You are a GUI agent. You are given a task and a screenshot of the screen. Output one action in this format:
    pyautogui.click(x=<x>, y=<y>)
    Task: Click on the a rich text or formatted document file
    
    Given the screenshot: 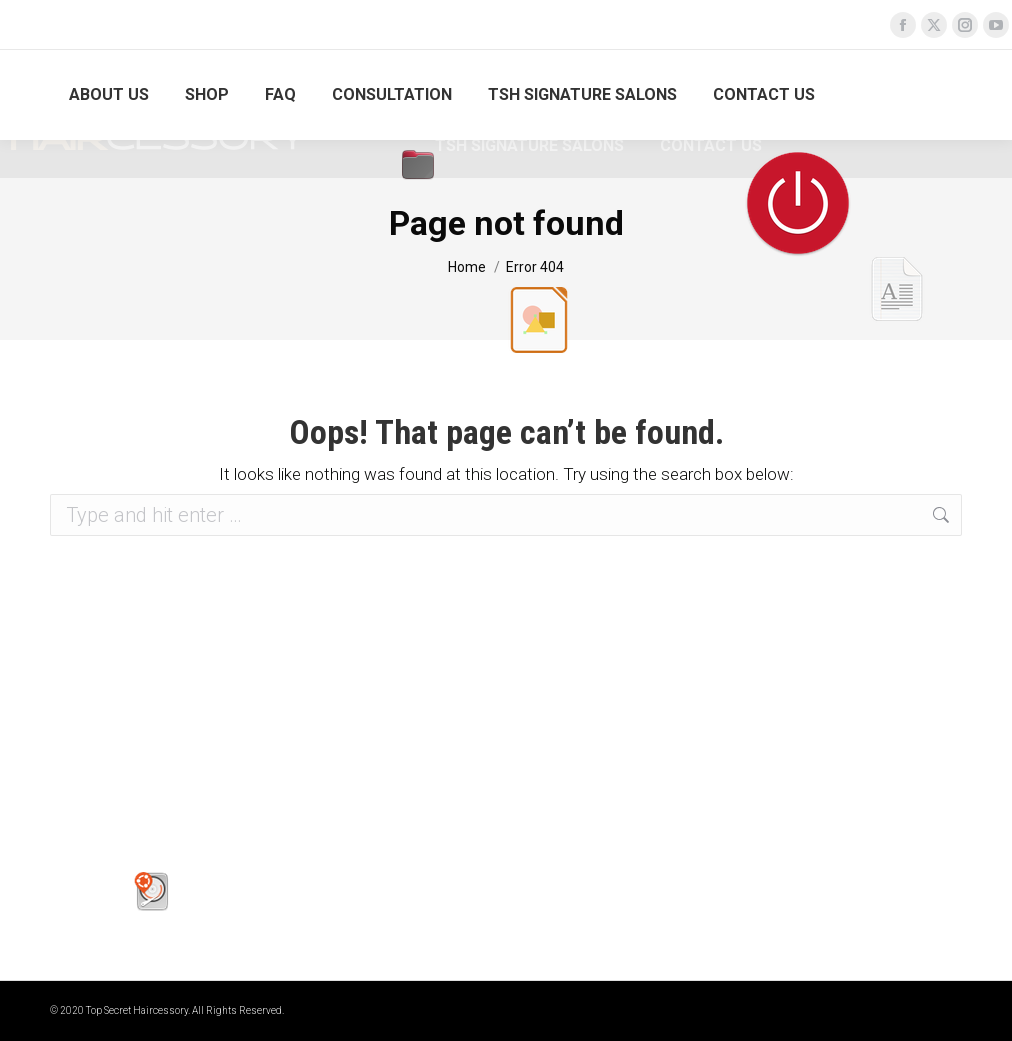 What is the action you would take?
    pyautogui.click(x=897, y=289)
    